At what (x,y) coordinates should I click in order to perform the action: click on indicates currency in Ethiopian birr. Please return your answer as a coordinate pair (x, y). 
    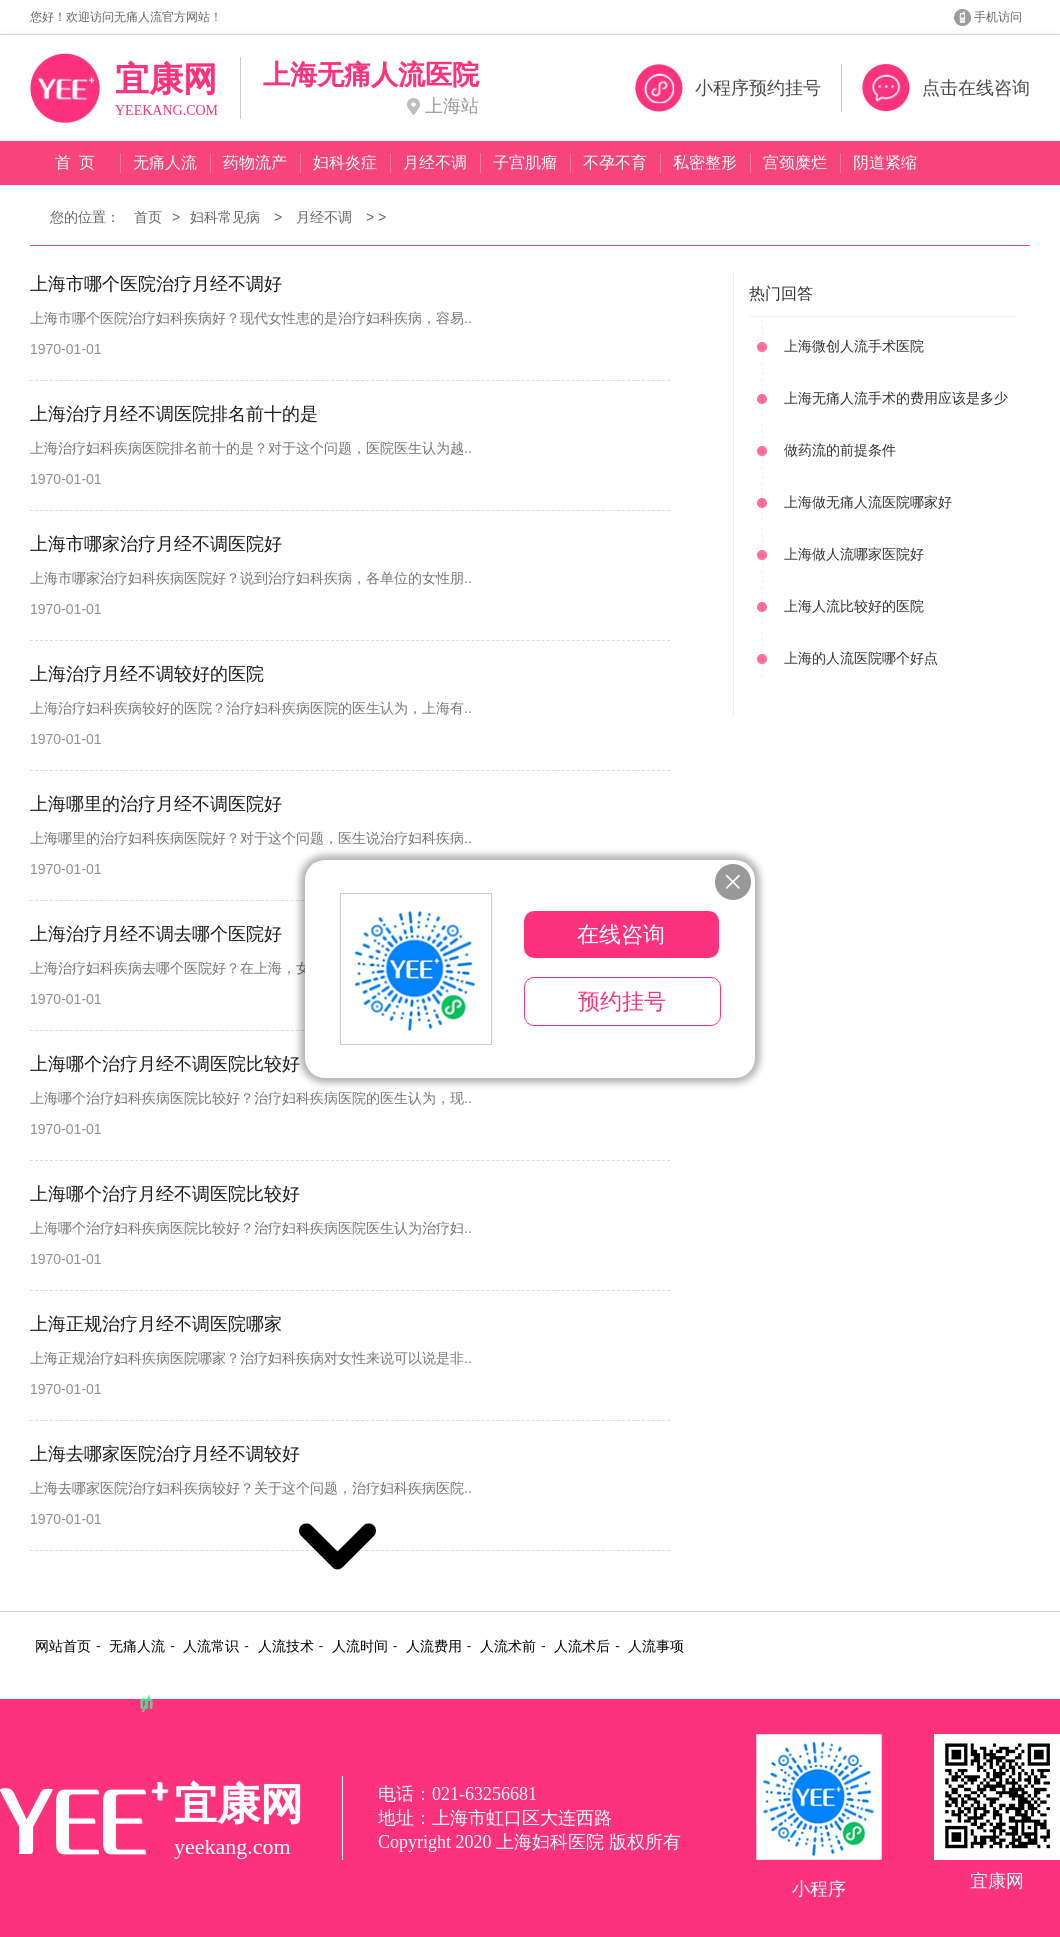
    Looking at the image, I should click on (146, 1703).